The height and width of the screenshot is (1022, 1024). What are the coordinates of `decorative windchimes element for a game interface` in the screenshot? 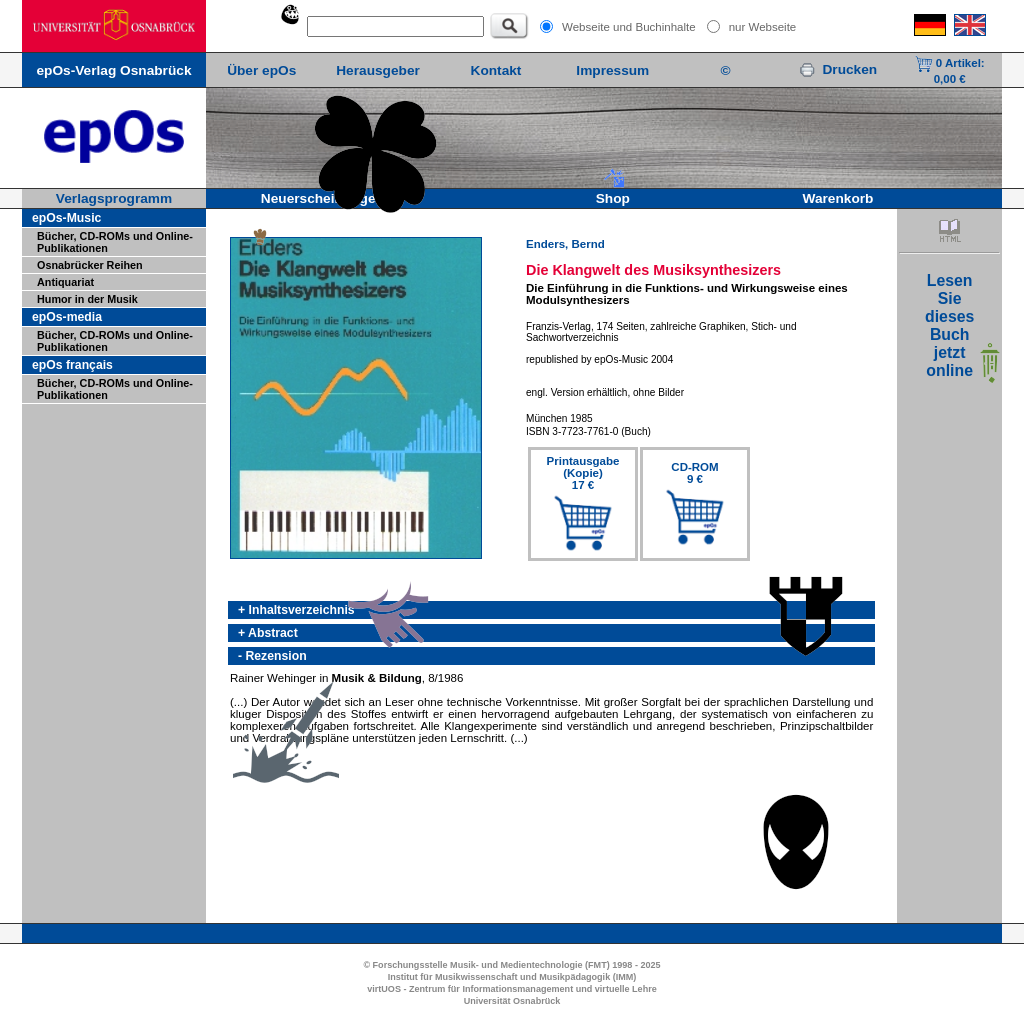 It's located at (990, 363).